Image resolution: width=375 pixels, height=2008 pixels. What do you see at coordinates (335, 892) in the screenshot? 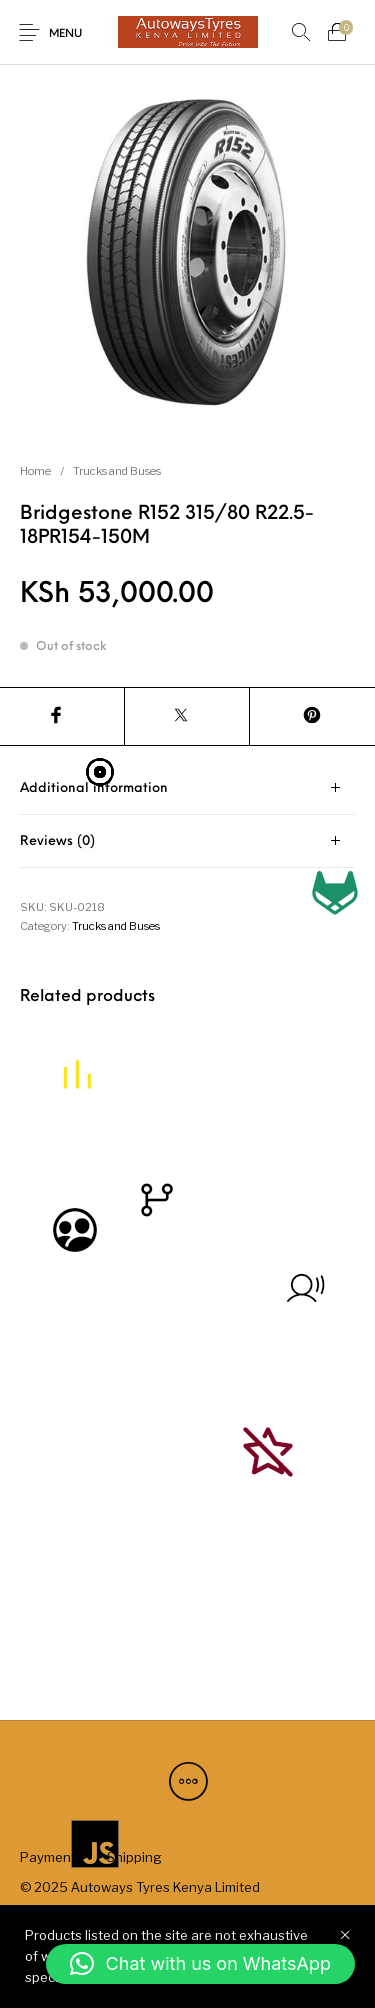
I see `open GitLab repository` at bounding box center [335, 892].